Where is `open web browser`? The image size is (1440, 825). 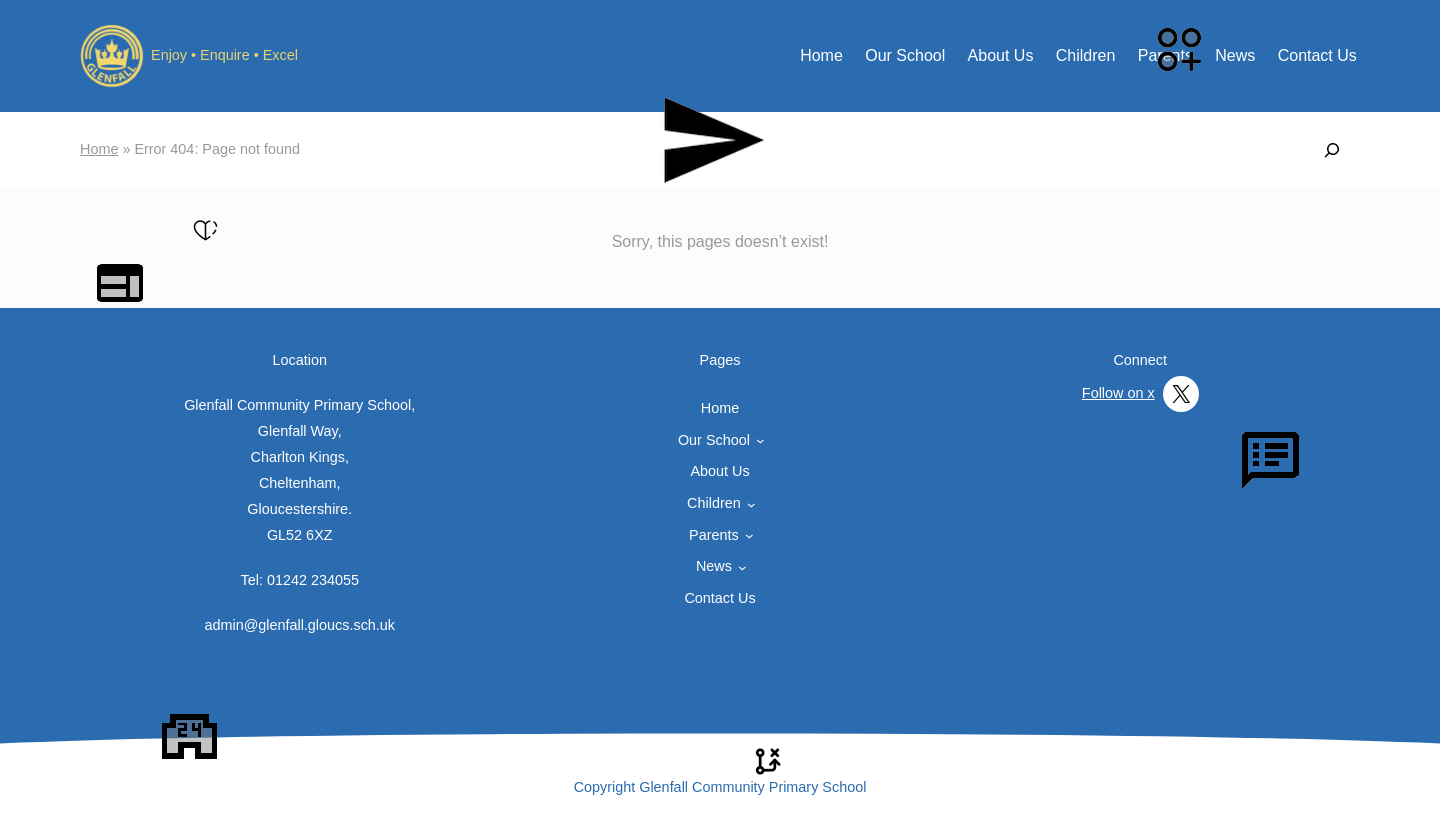 open web browser is located at coordinates (120, 283).